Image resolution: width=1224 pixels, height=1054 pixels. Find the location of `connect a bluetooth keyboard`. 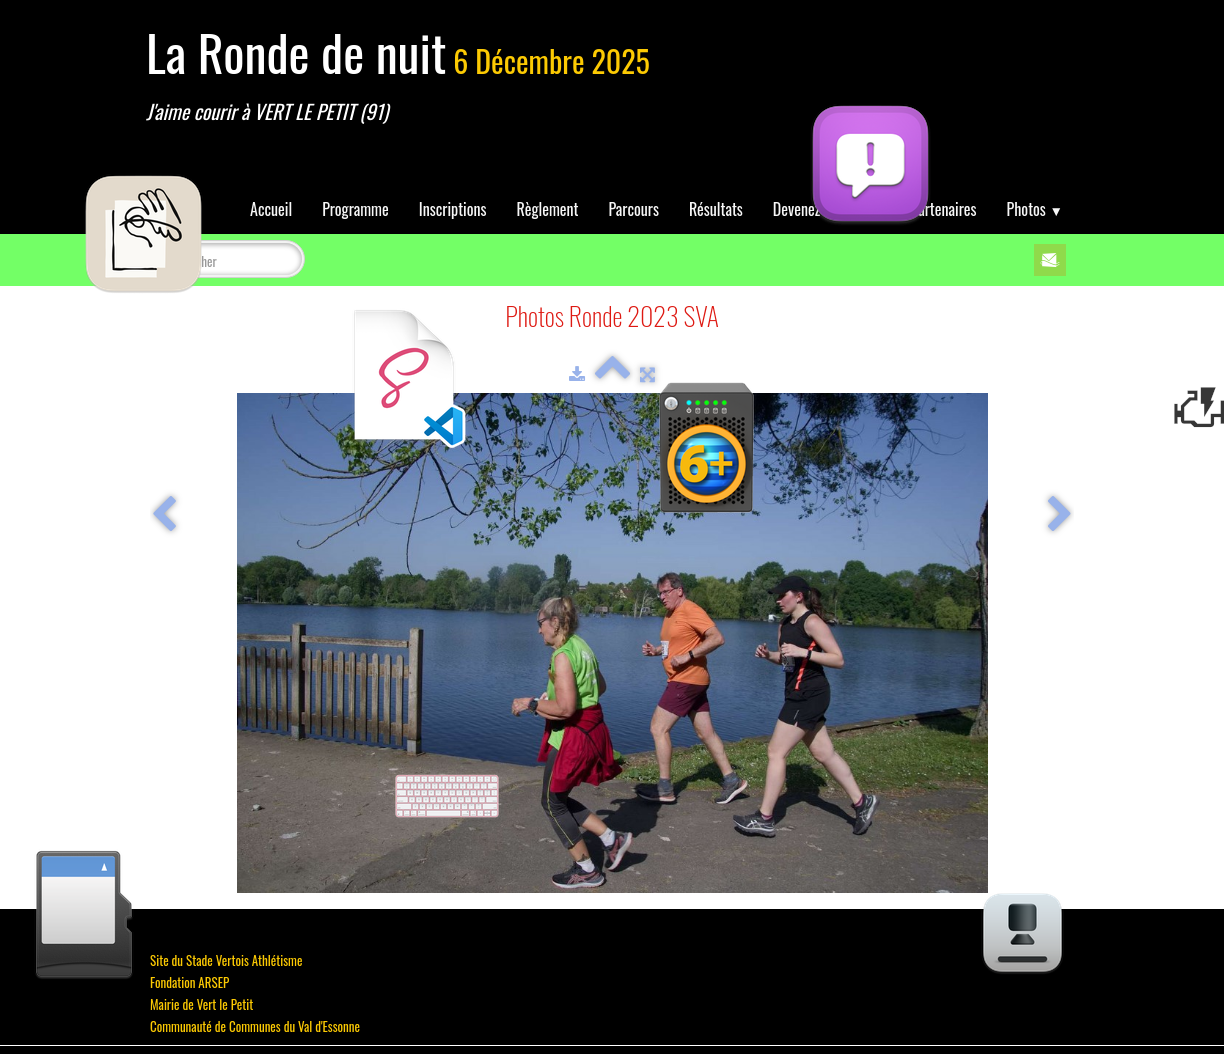

connect a bluetooth keyboard is located at coordinates (447, 796).